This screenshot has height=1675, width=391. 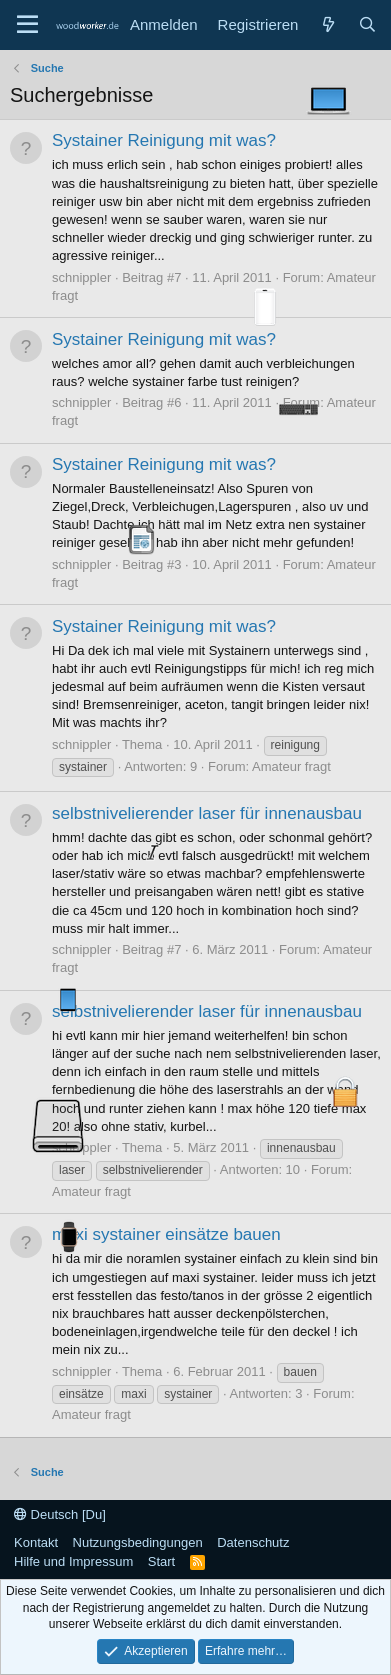 What do you see at coordinates (69, 1237) in the screenshot?
I see `apple watch device icon` at bounding box center [69, 1237].